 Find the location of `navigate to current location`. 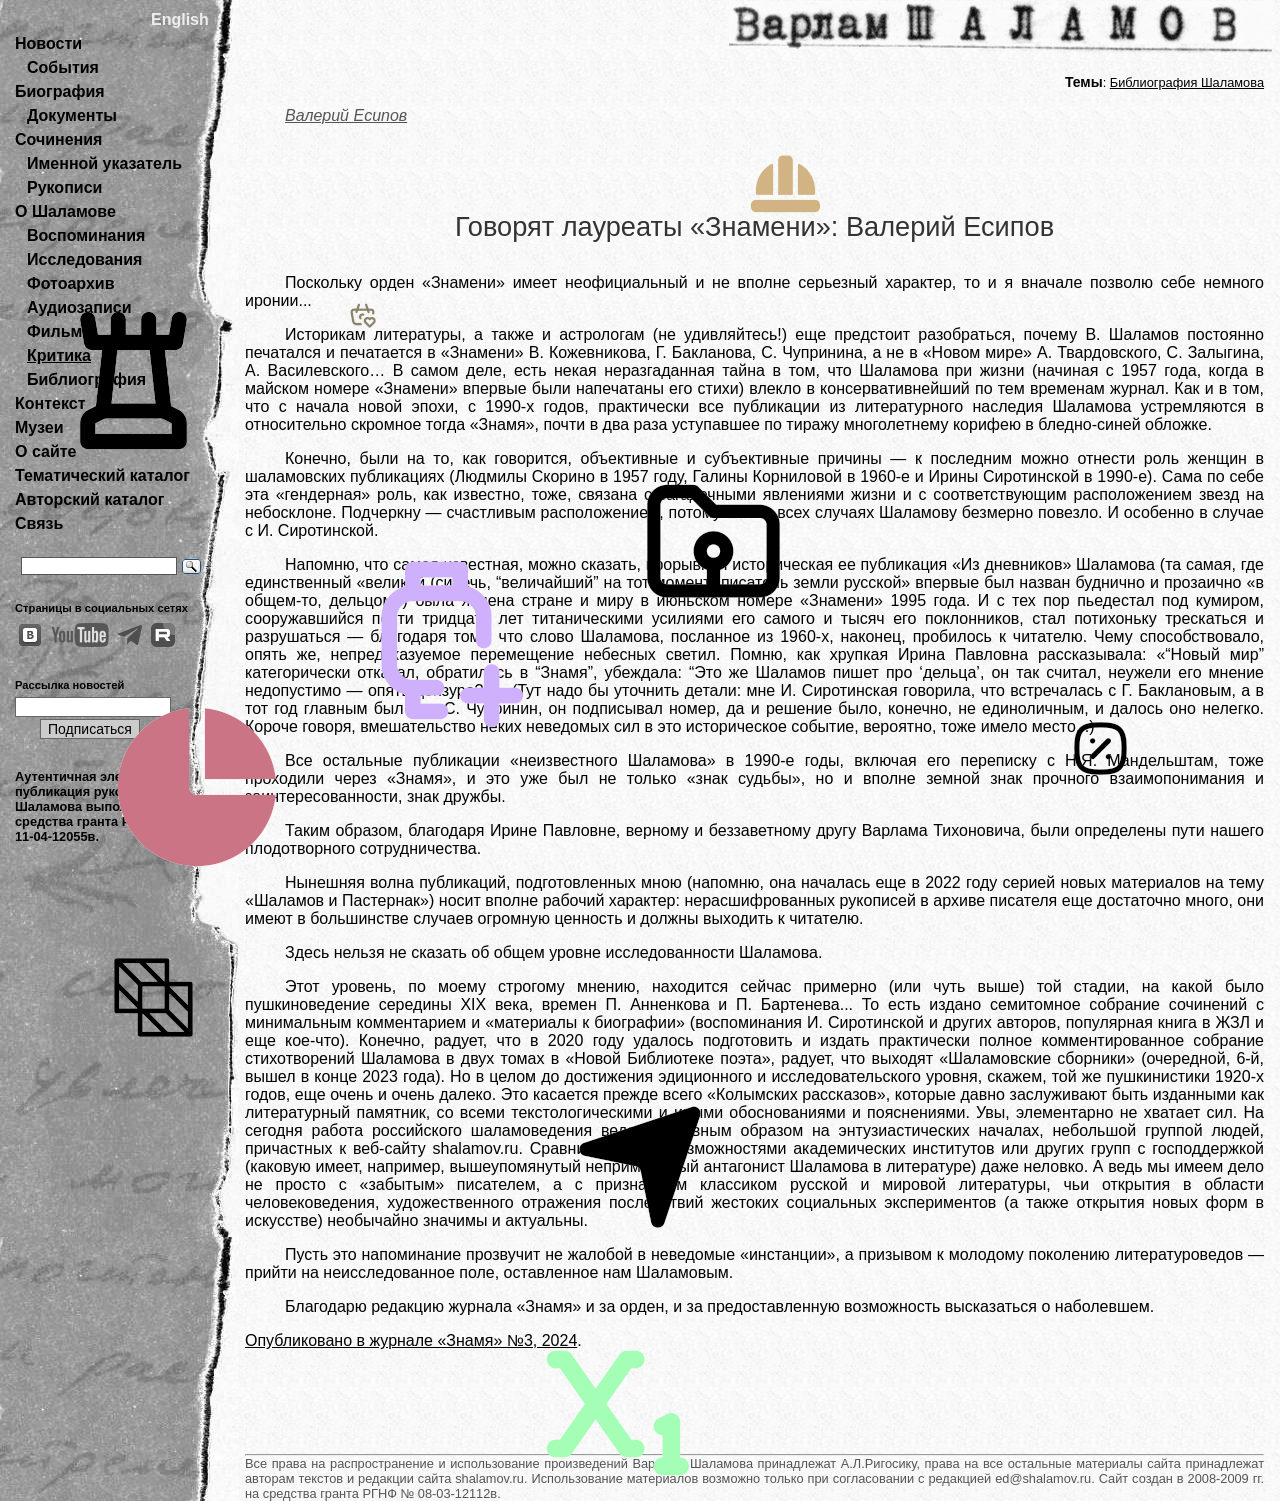

navigate to current location is located at coordinates (646, 1160).